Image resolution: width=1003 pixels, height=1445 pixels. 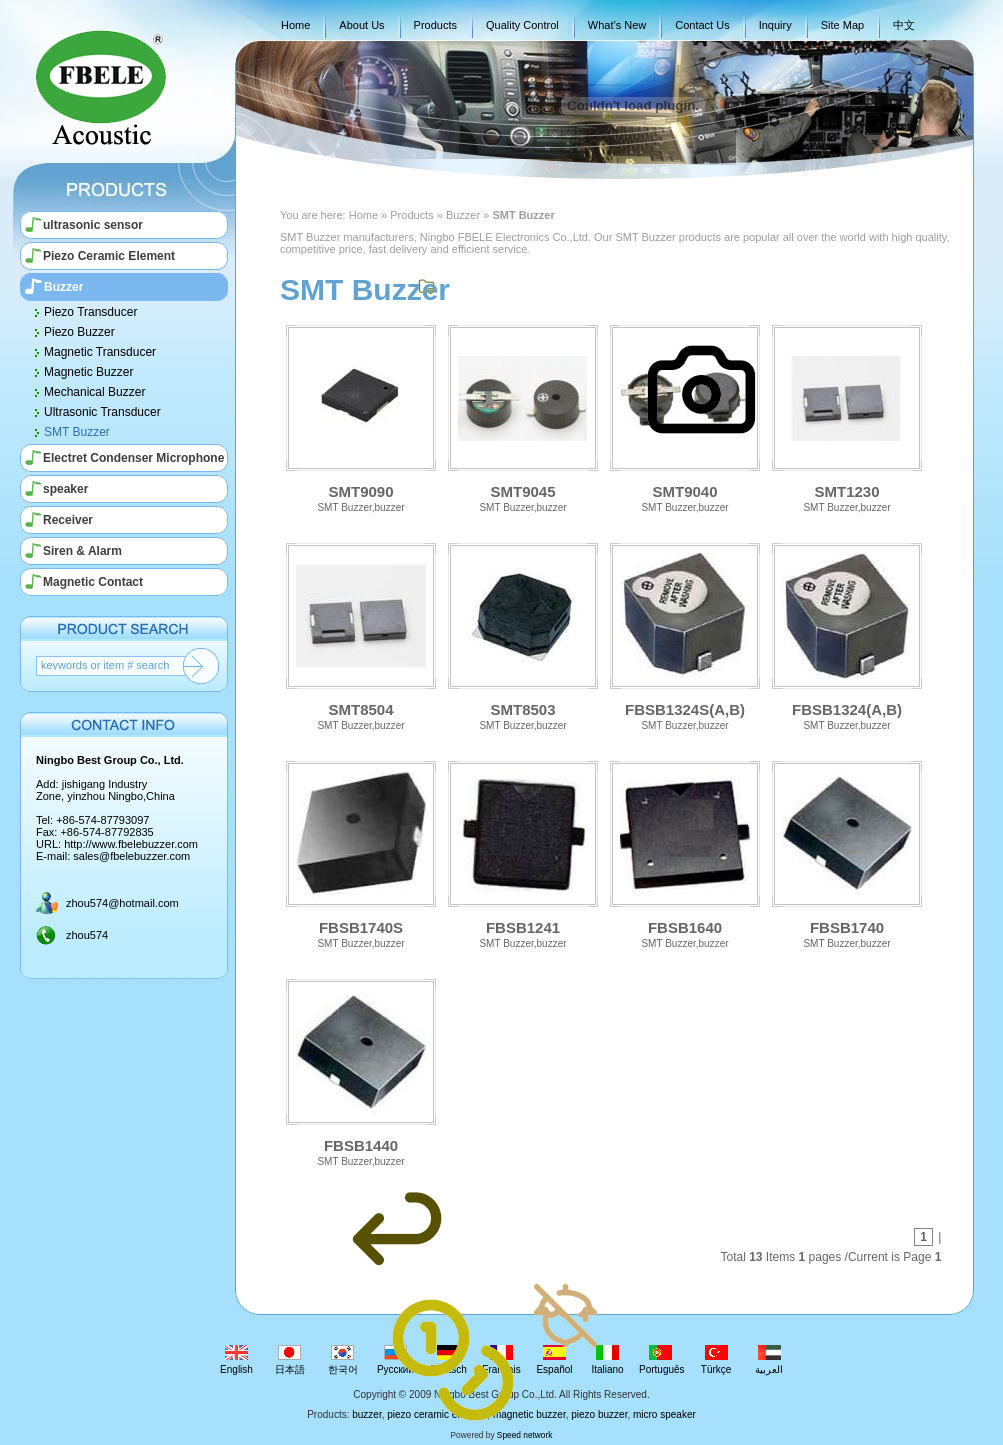 I want to click on go back to the previous screen, so click(x=394, y=1223).